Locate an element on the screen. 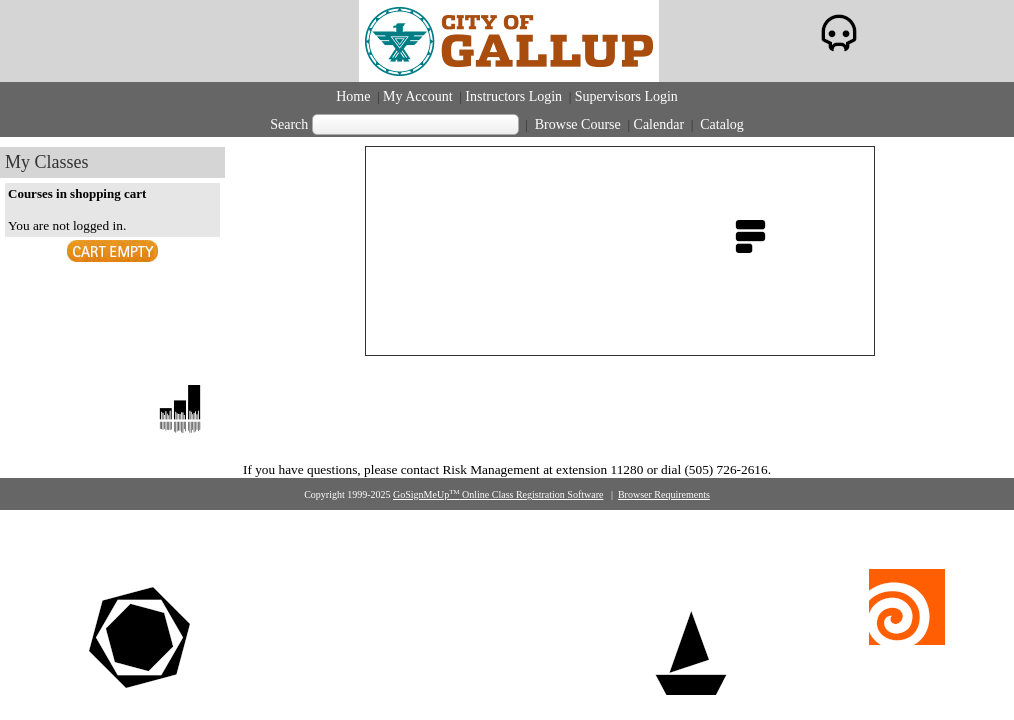 The width and height of the screenshot is (1014, 720). Formspree form backend service logo is located at coordinates (750, 236).